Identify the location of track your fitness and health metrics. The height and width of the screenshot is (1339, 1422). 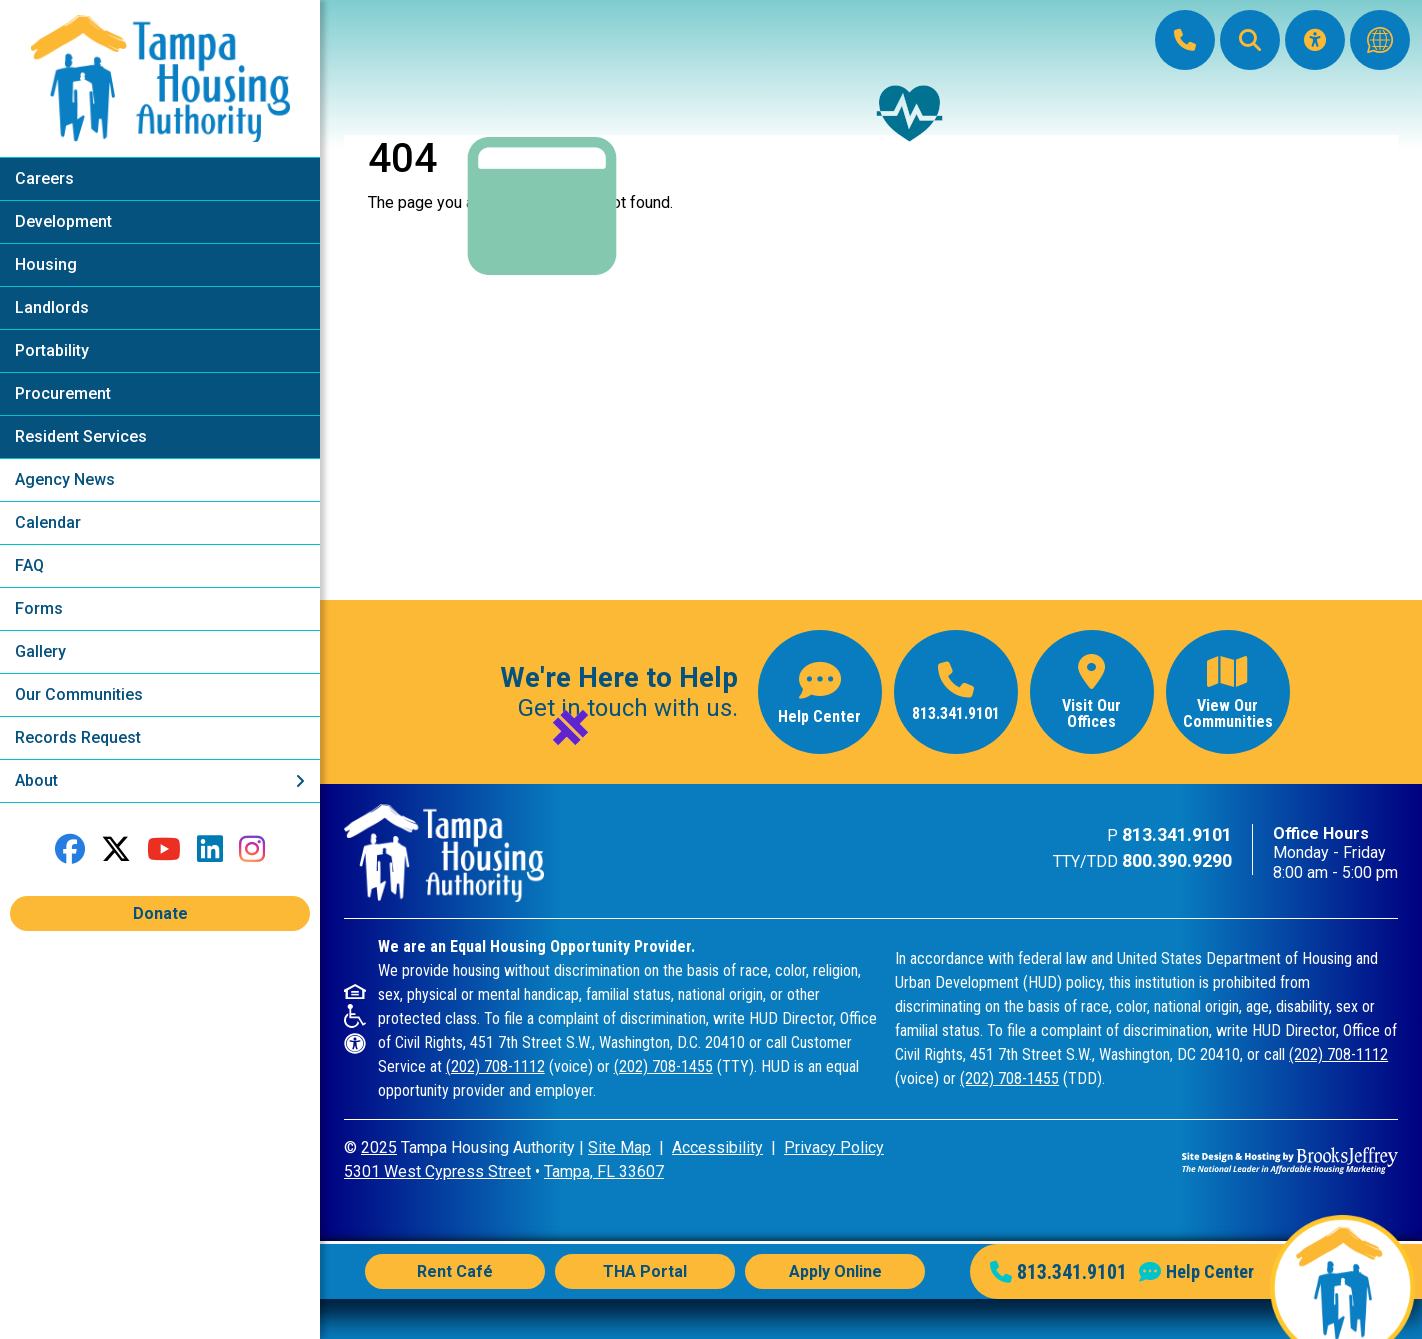
(909, 113).